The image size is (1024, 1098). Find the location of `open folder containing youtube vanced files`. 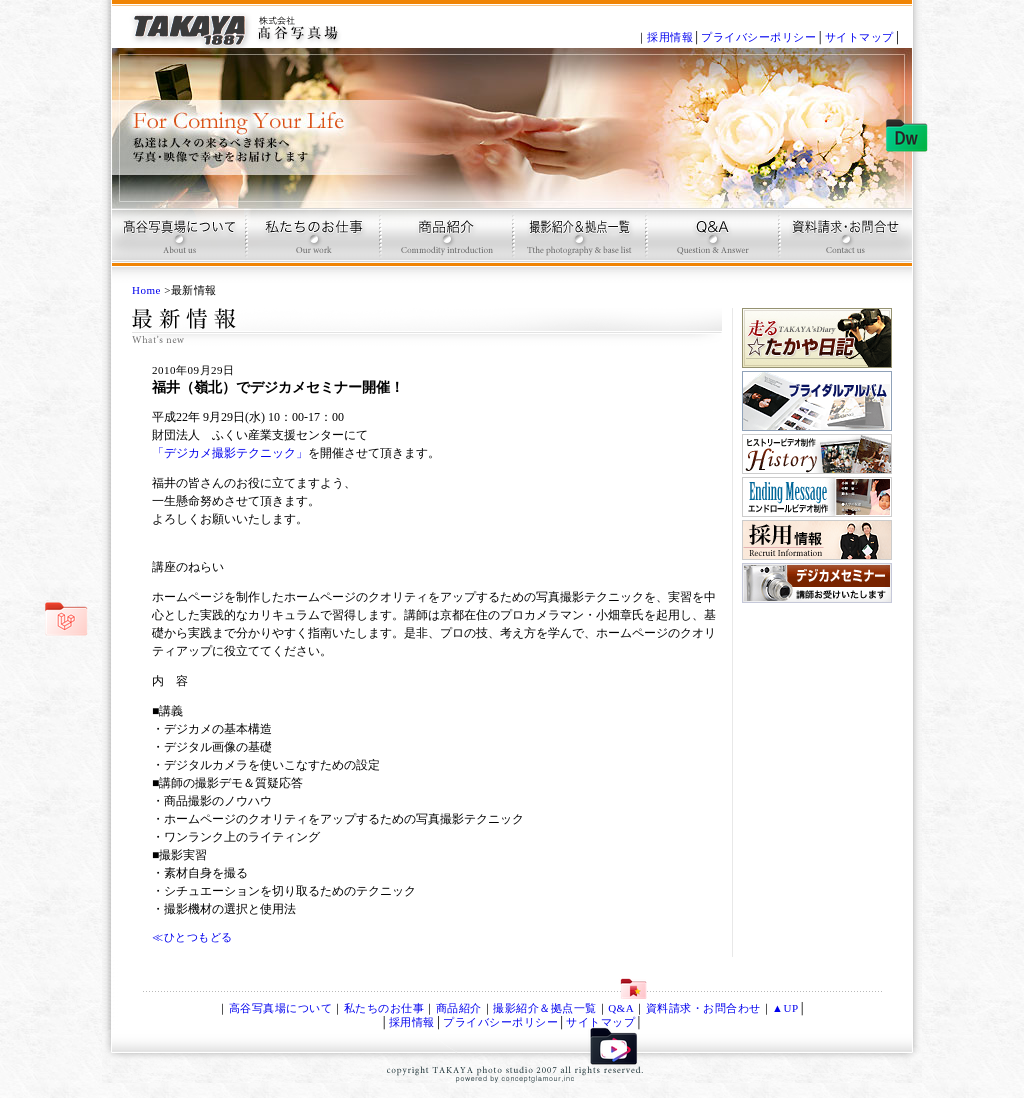

open folder containing youtube vanced files is located at coordinates (613, 1047).